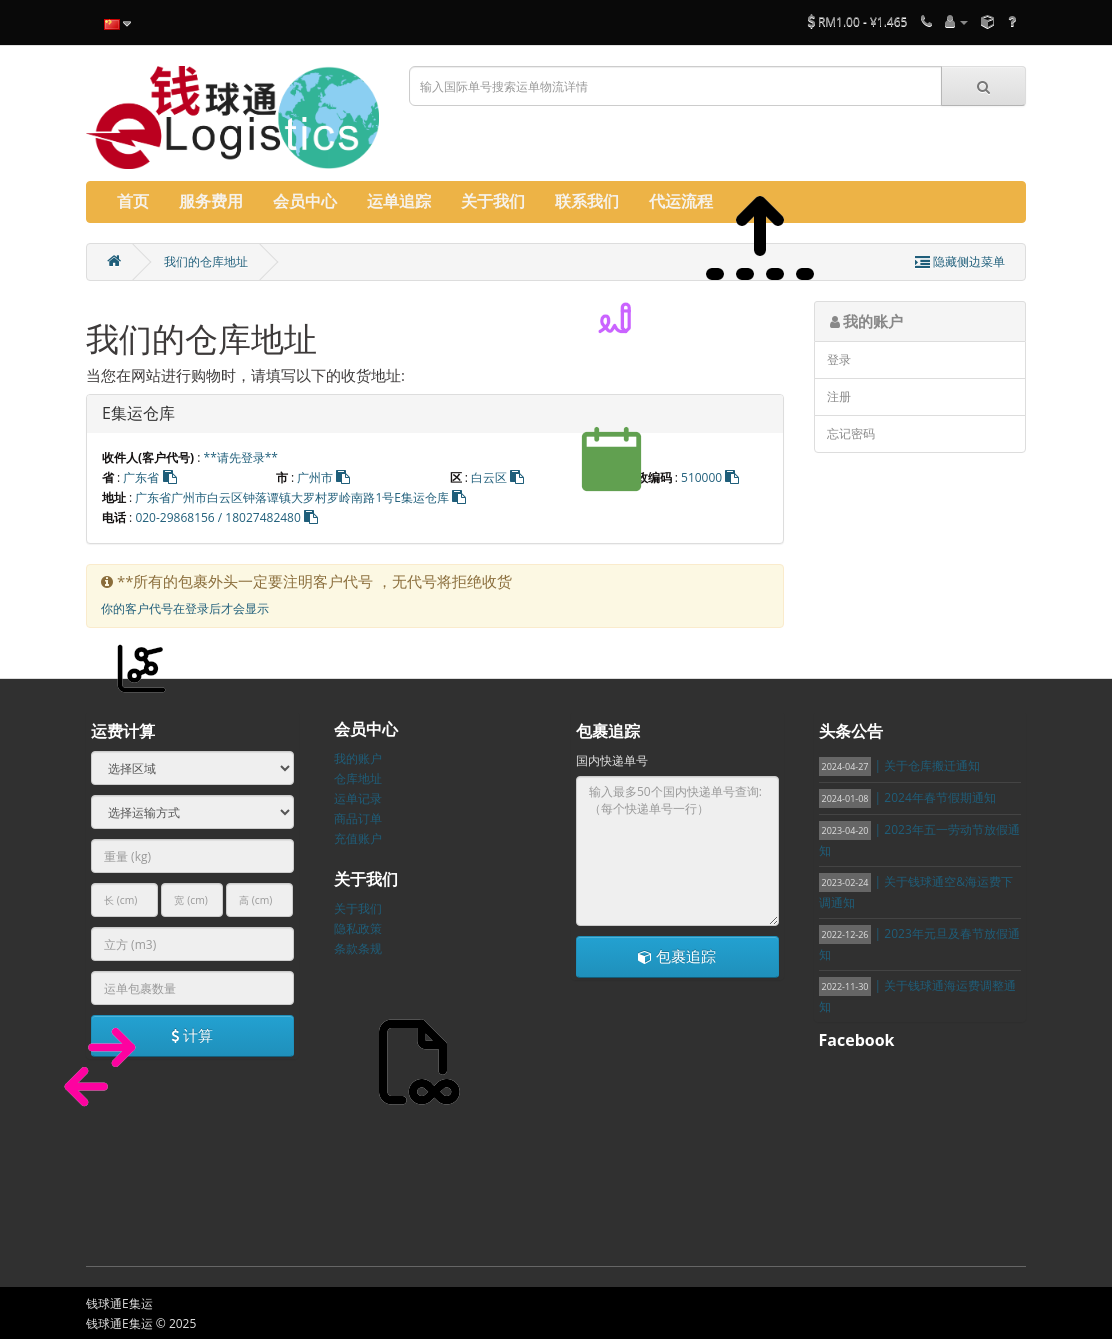 The image size is (1112, 1339). What do you see at coordinates (615, 319) in the screenshot?
I see `sign a document or form` at bounding box center [615, 319].